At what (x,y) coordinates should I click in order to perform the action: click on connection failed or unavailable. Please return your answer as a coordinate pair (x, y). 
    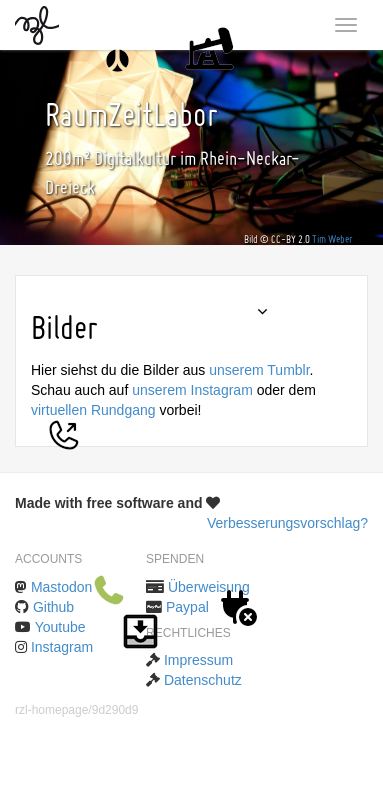
    Looking at the image, I should click on (237, 608).